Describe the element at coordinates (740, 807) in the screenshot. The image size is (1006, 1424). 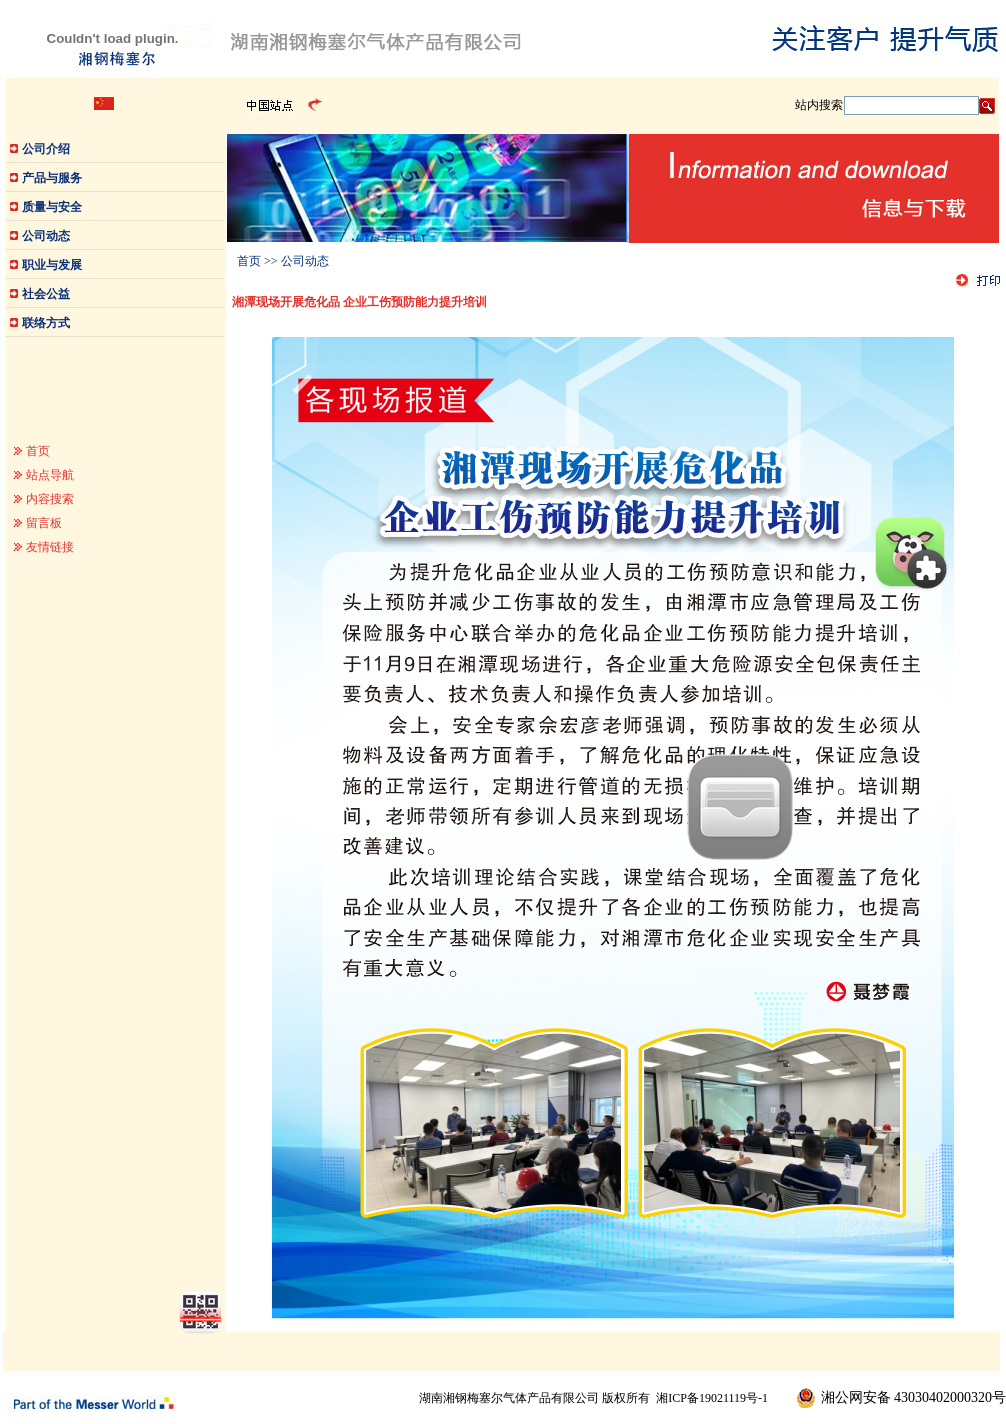
I see `open apple wallet app` at that location.